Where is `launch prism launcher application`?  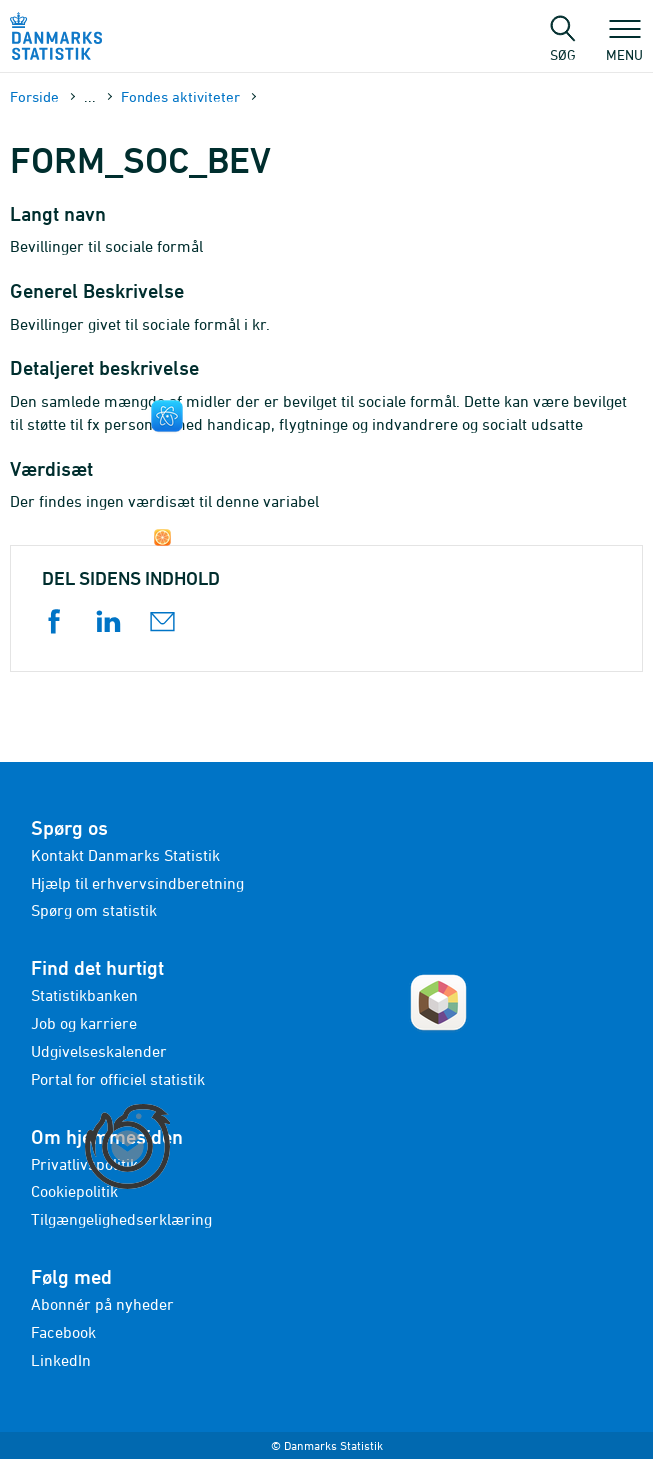
launch prism launcher application is located at coordinates (438, 1002).